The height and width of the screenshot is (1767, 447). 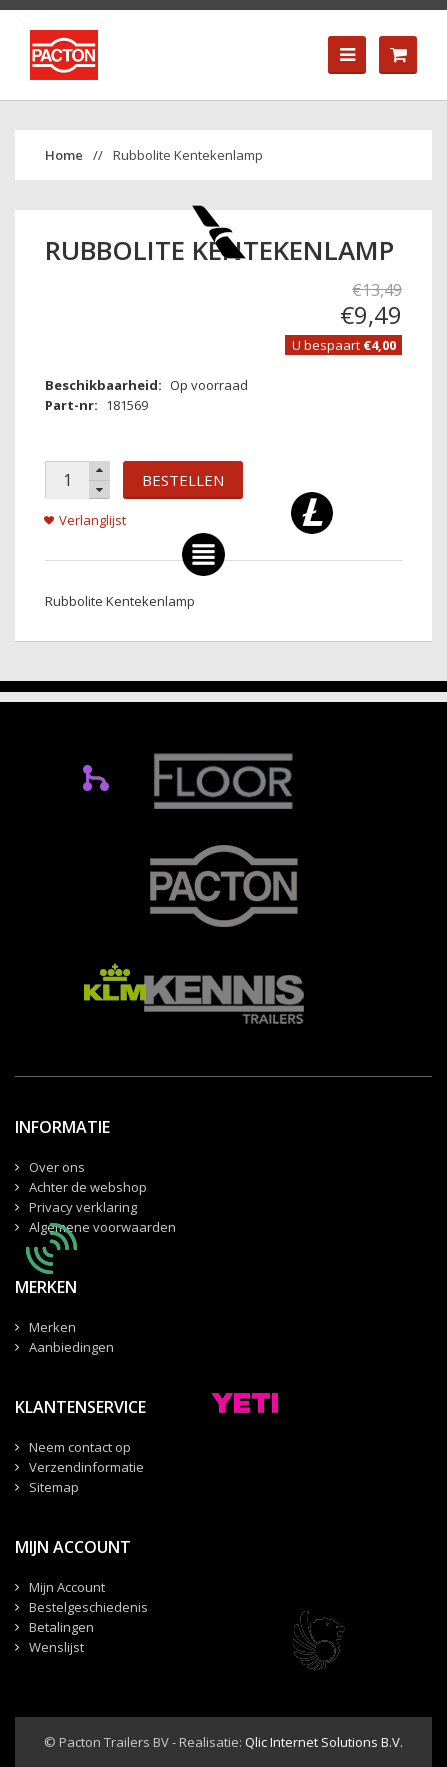 What do you see at coordinates (203, 554) in the screenshot?
I see `MAAS (Metal as a Service) logo` at bounding box center [203, 554].